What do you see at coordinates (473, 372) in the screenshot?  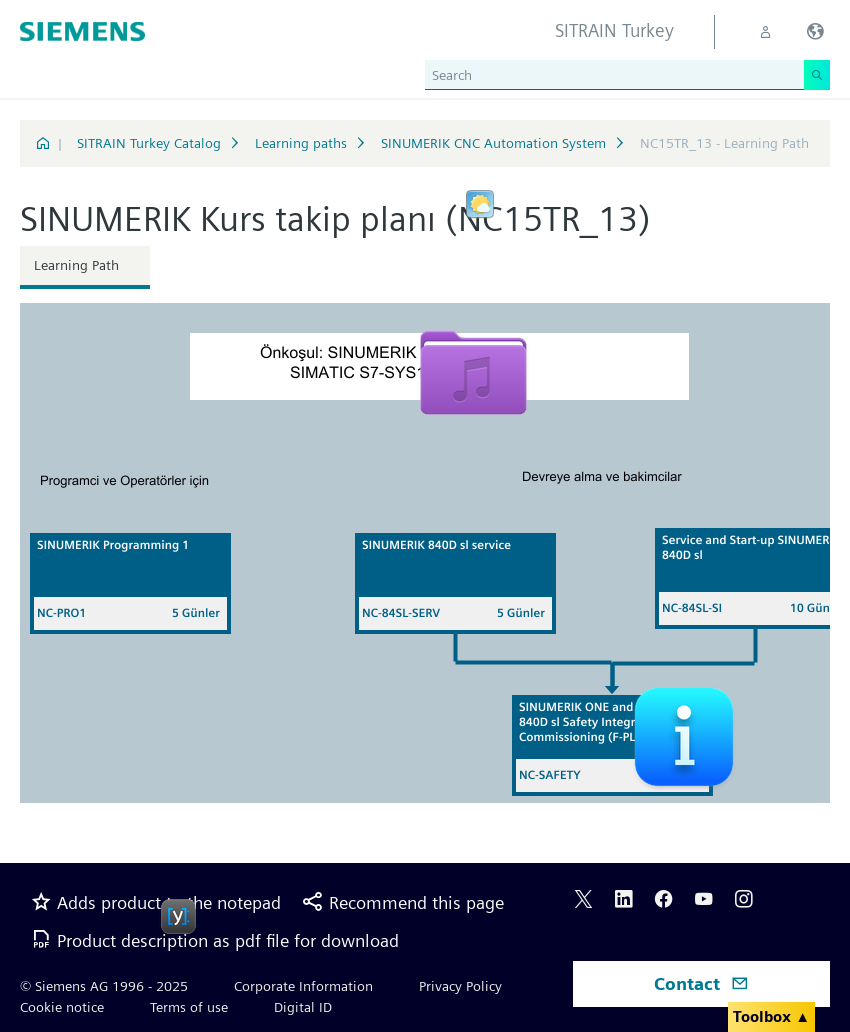 I see `open your music folder` at bounding box center [473, 372].